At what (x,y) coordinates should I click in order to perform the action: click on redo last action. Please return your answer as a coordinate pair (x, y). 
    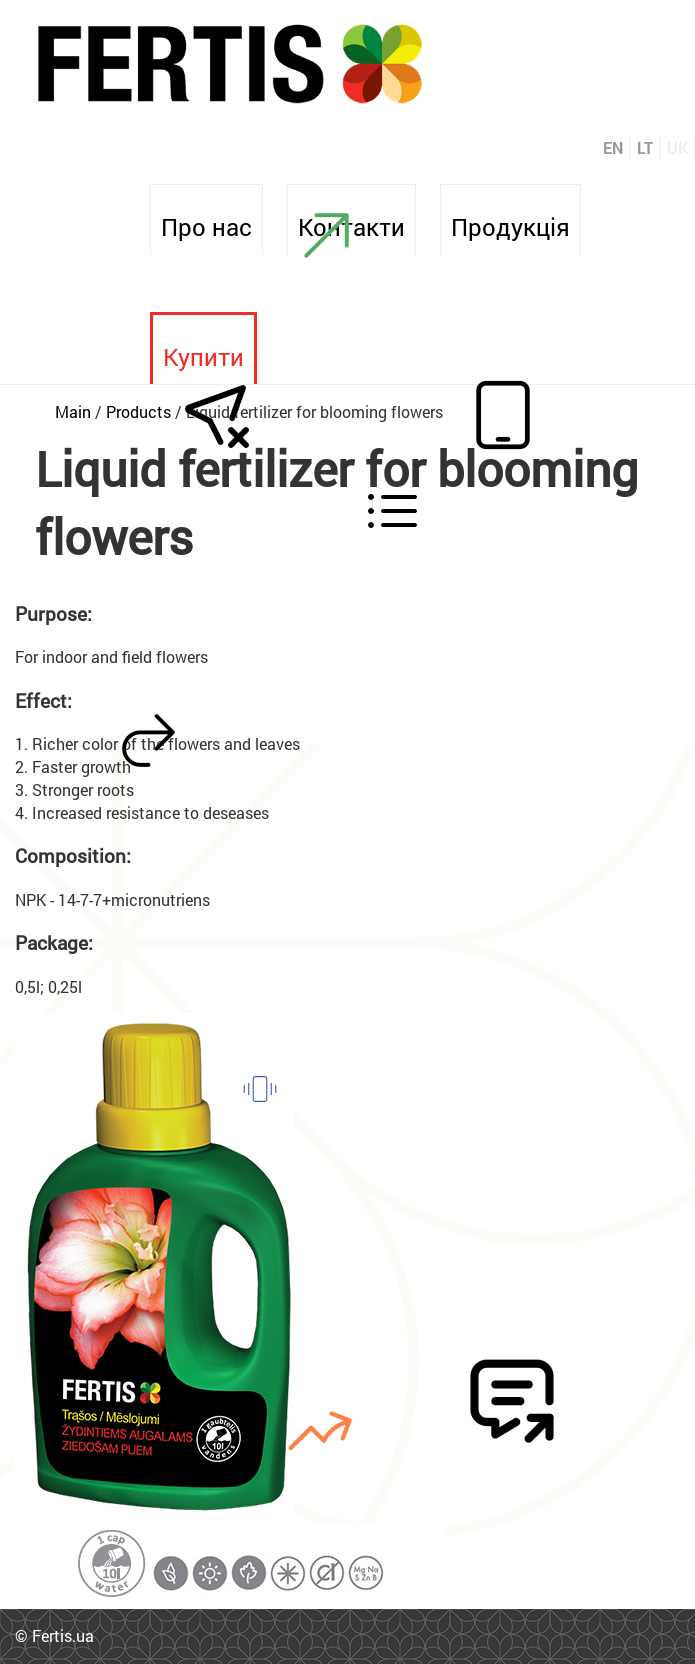
    Looking at the image, I should click on (148, 740).